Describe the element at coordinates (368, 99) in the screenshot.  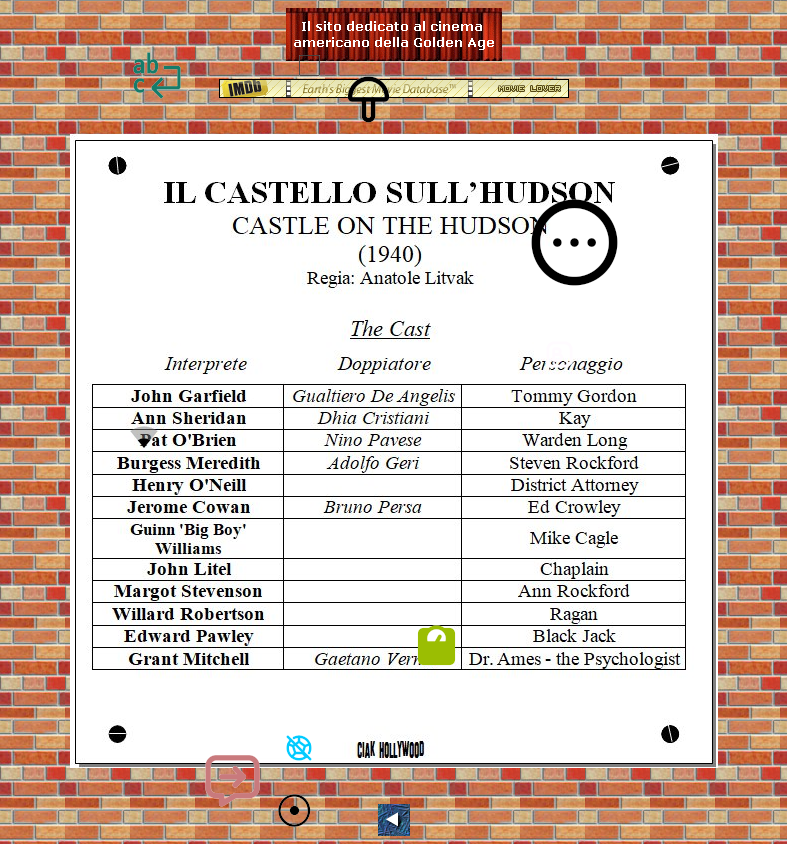
I see `browse fungi or mushroom identification` at that location.